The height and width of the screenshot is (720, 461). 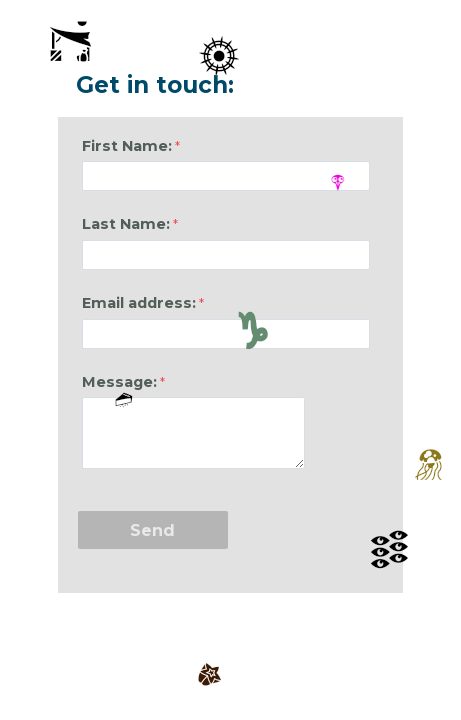 I want to click on capricorn zodiac sign symbol, so click(x=252, y=330).